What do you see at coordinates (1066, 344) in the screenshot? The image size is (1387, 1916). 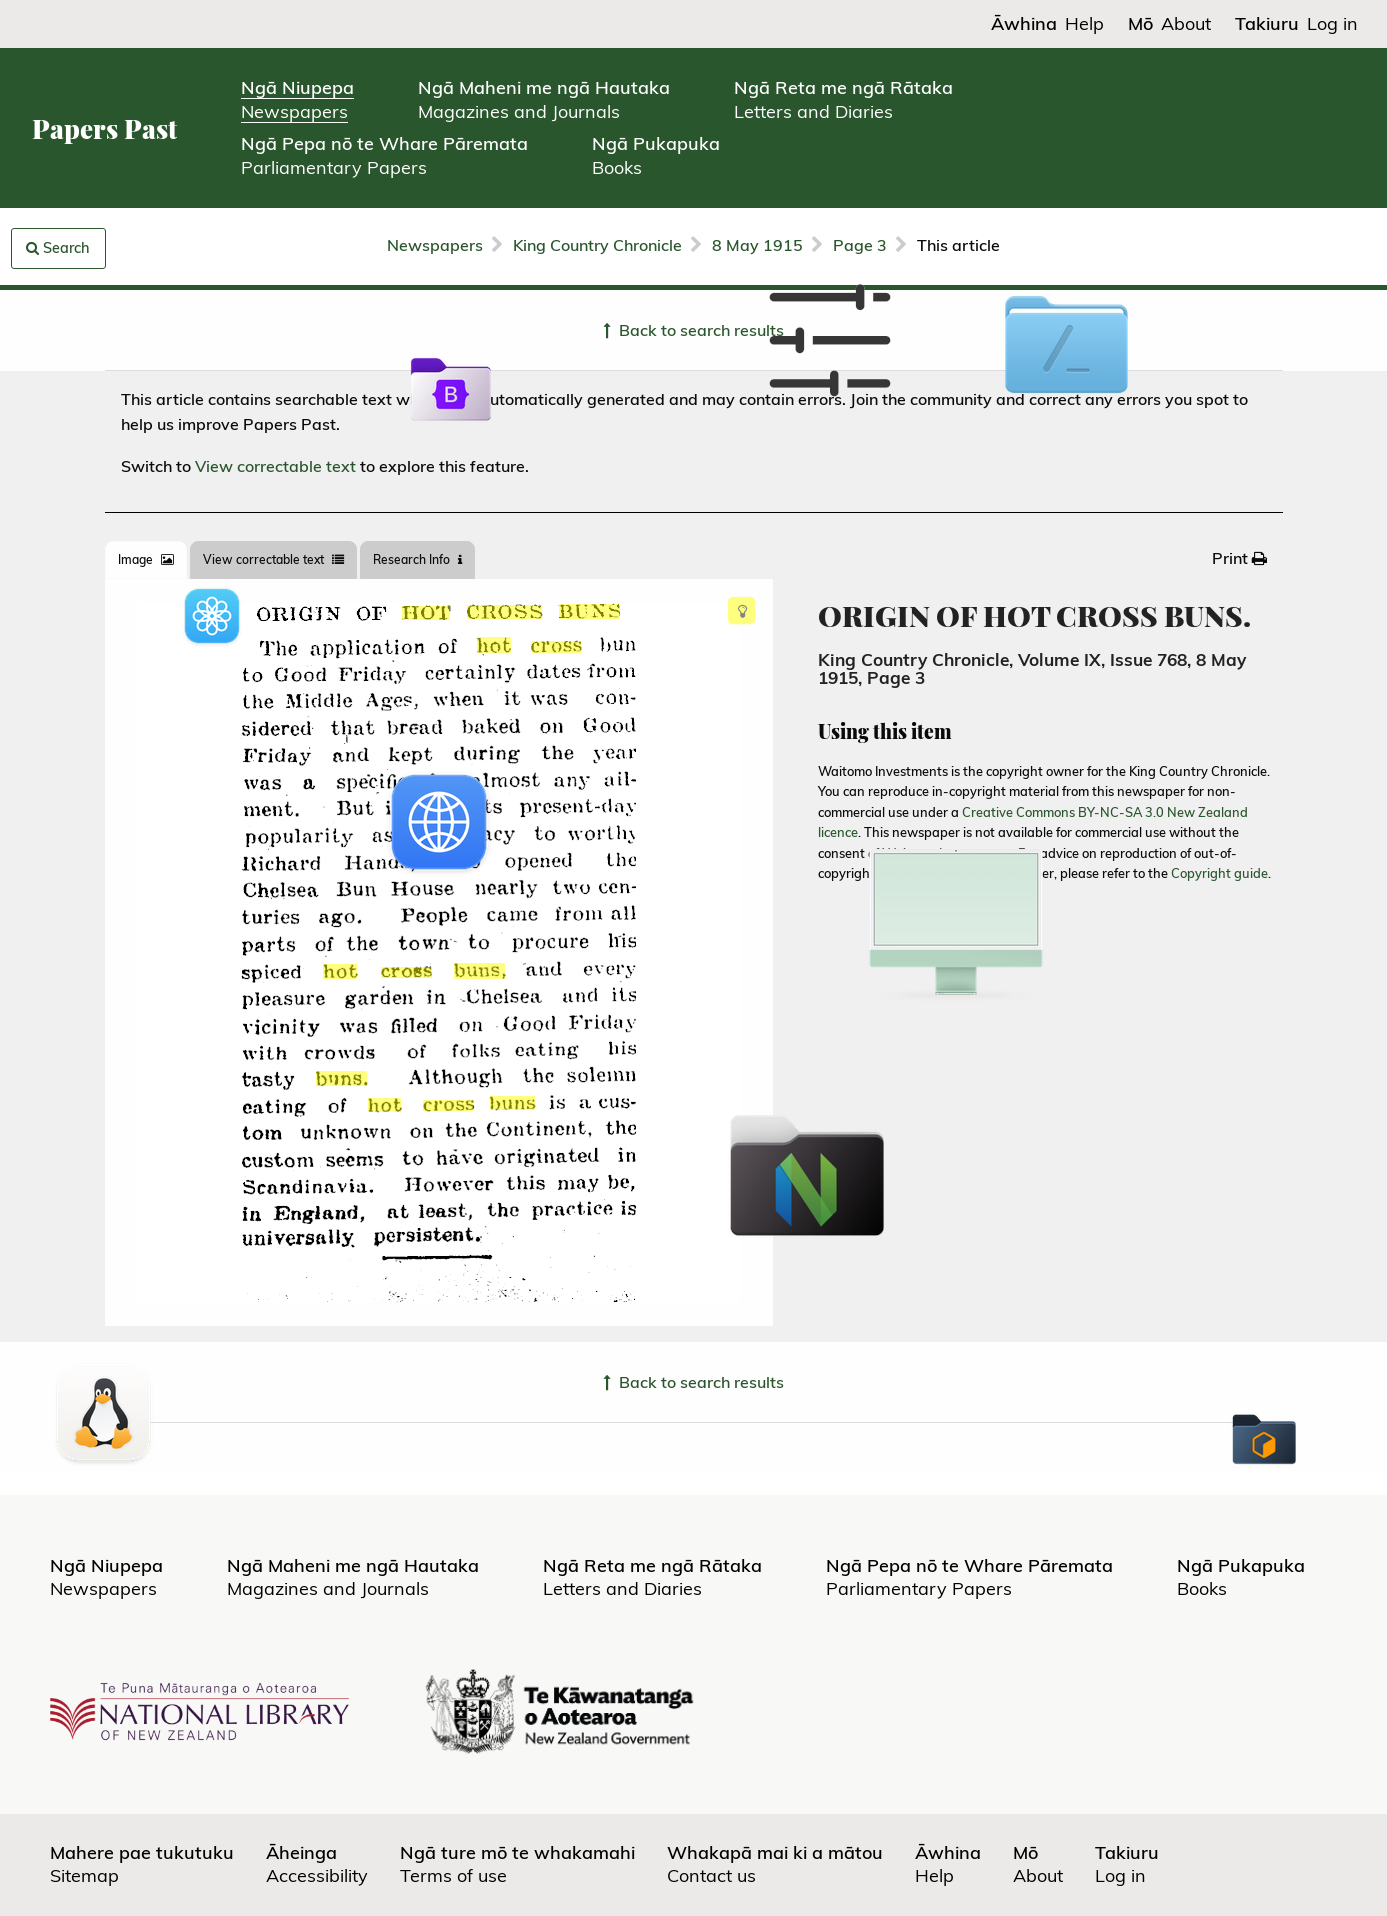 I see `access the root directory` at bounding box center [1066, 344].